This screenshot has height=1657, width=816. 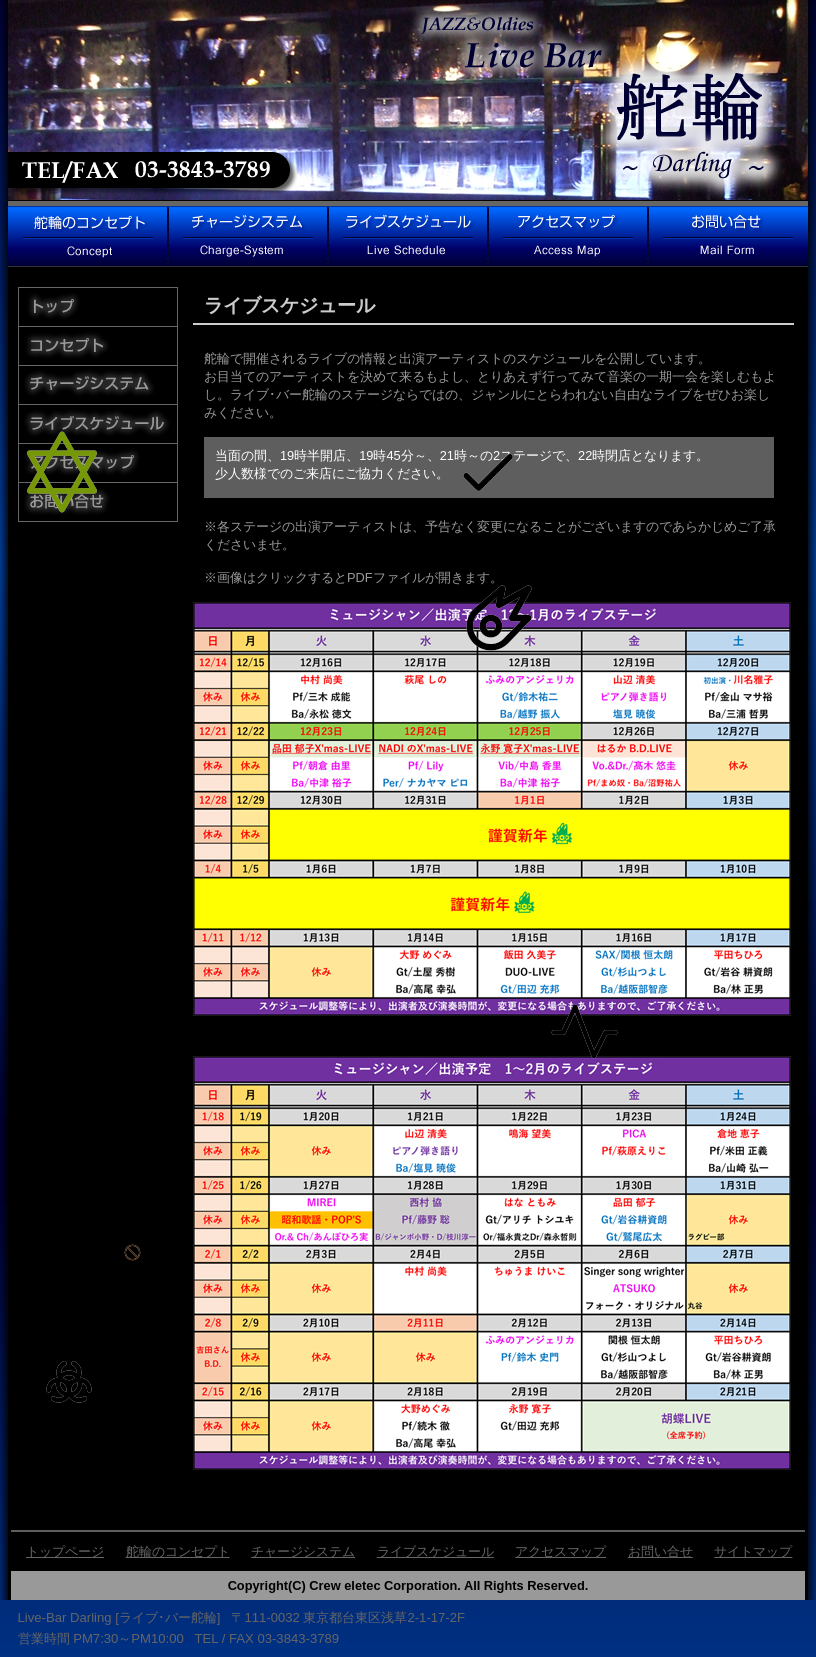 What do you see at coordinates (132, 1252) in the screenshot?
I see `indicates a blocked or prohibited action` at bounding box center [132, 1252].